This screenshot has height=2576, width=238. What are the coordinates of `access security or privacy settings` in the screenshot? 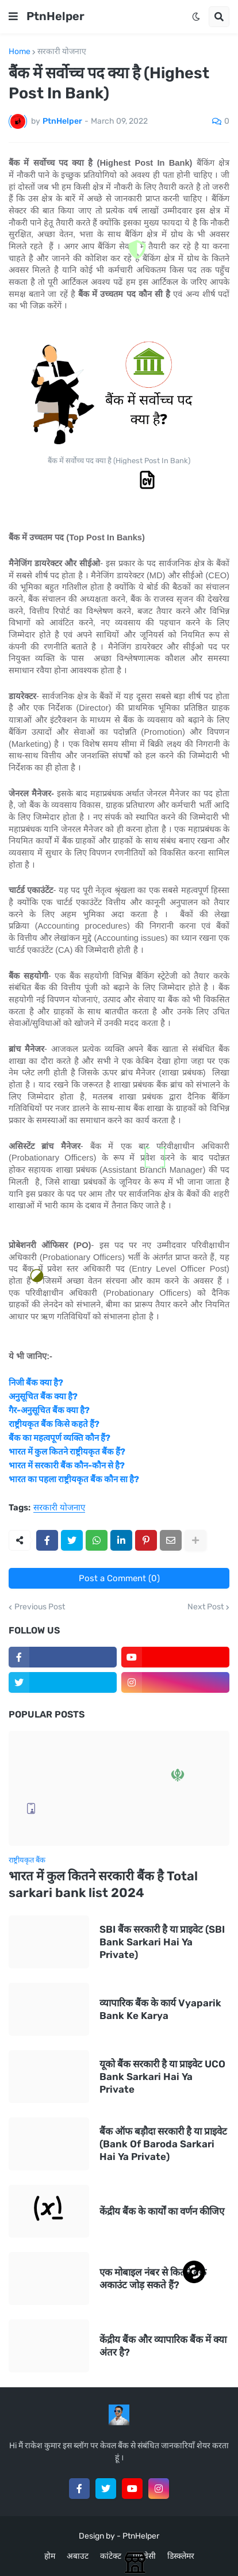 It's located at (137, 249).